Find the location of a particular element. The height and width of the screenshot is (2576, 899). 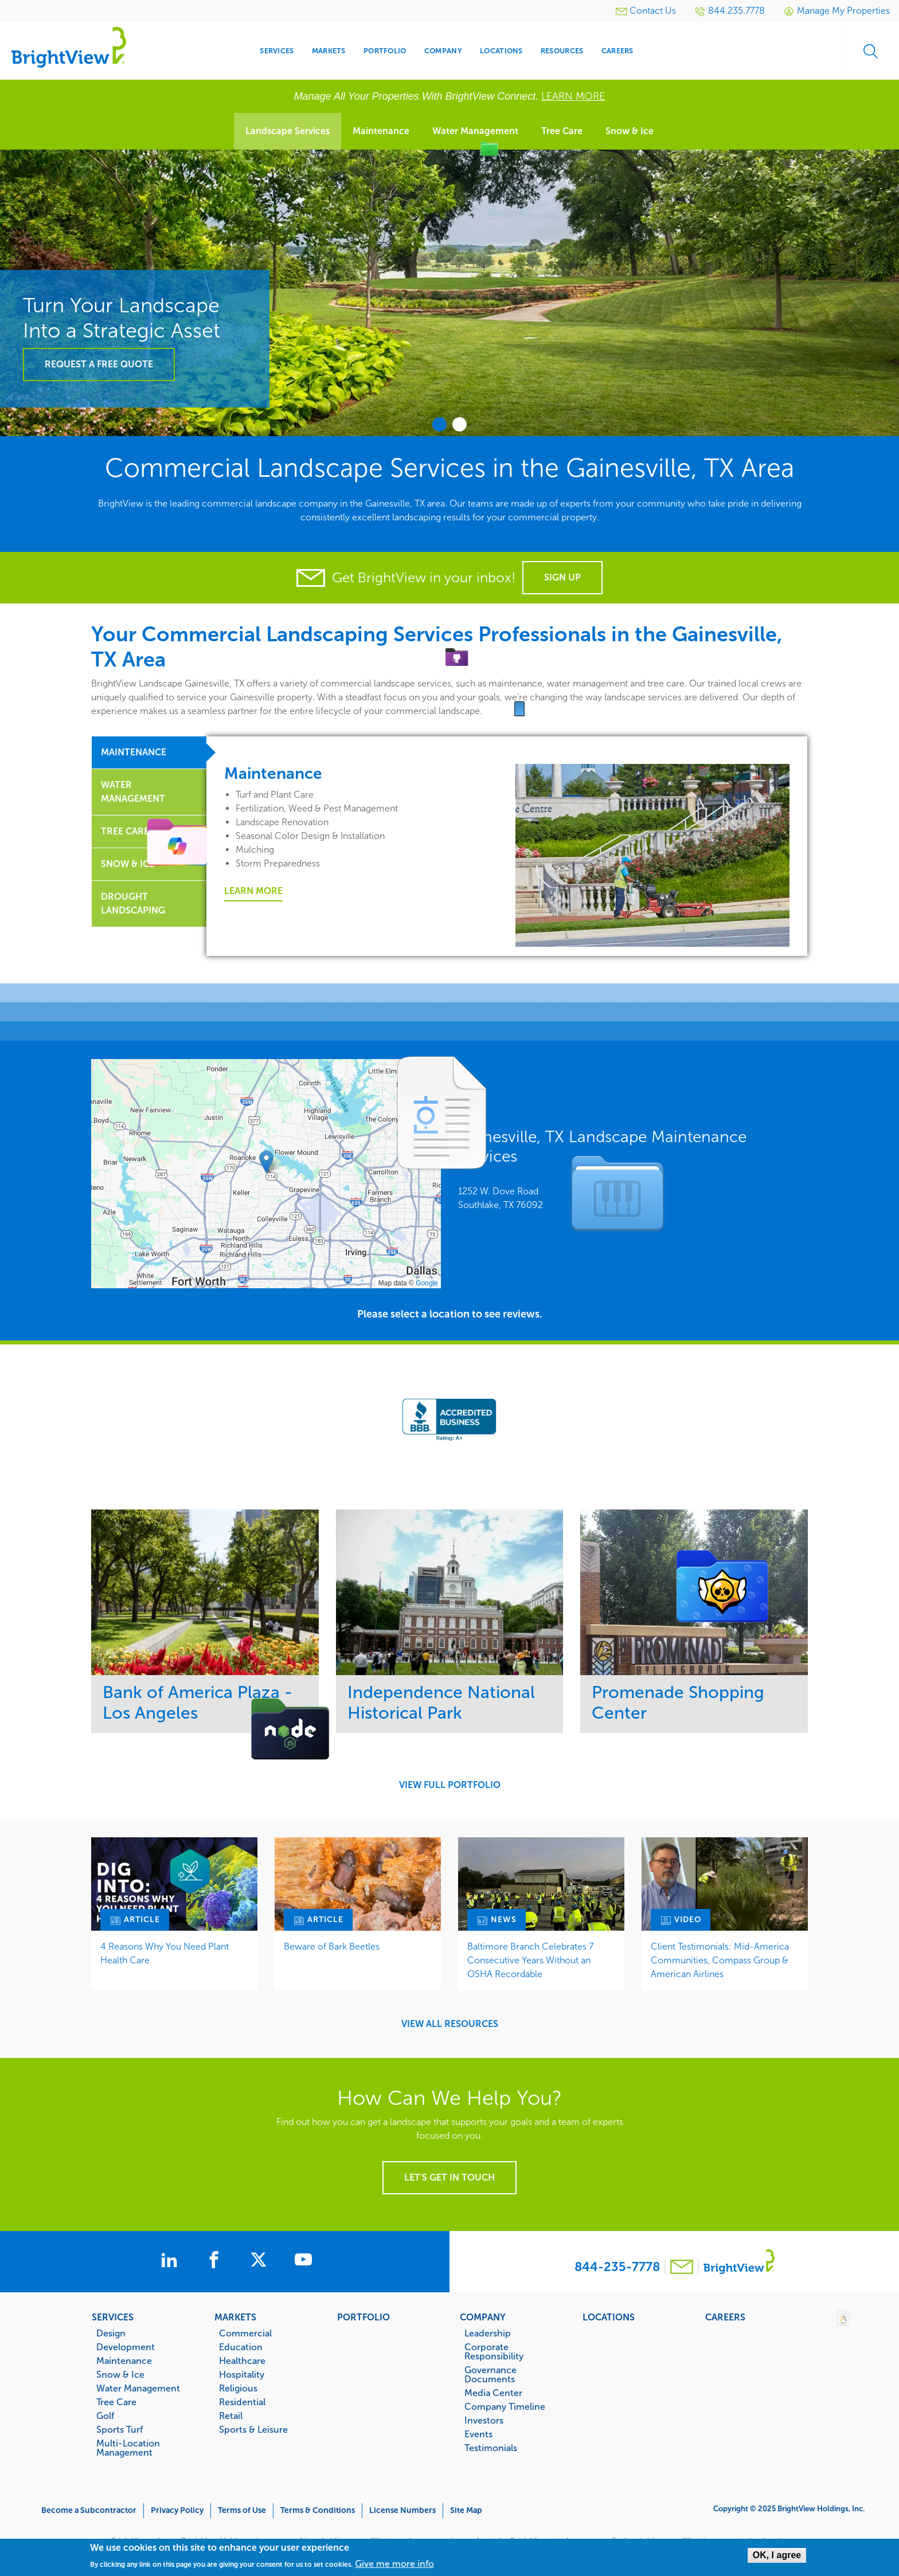

a PGP encryption key file is located at coordinates (843, 2318).